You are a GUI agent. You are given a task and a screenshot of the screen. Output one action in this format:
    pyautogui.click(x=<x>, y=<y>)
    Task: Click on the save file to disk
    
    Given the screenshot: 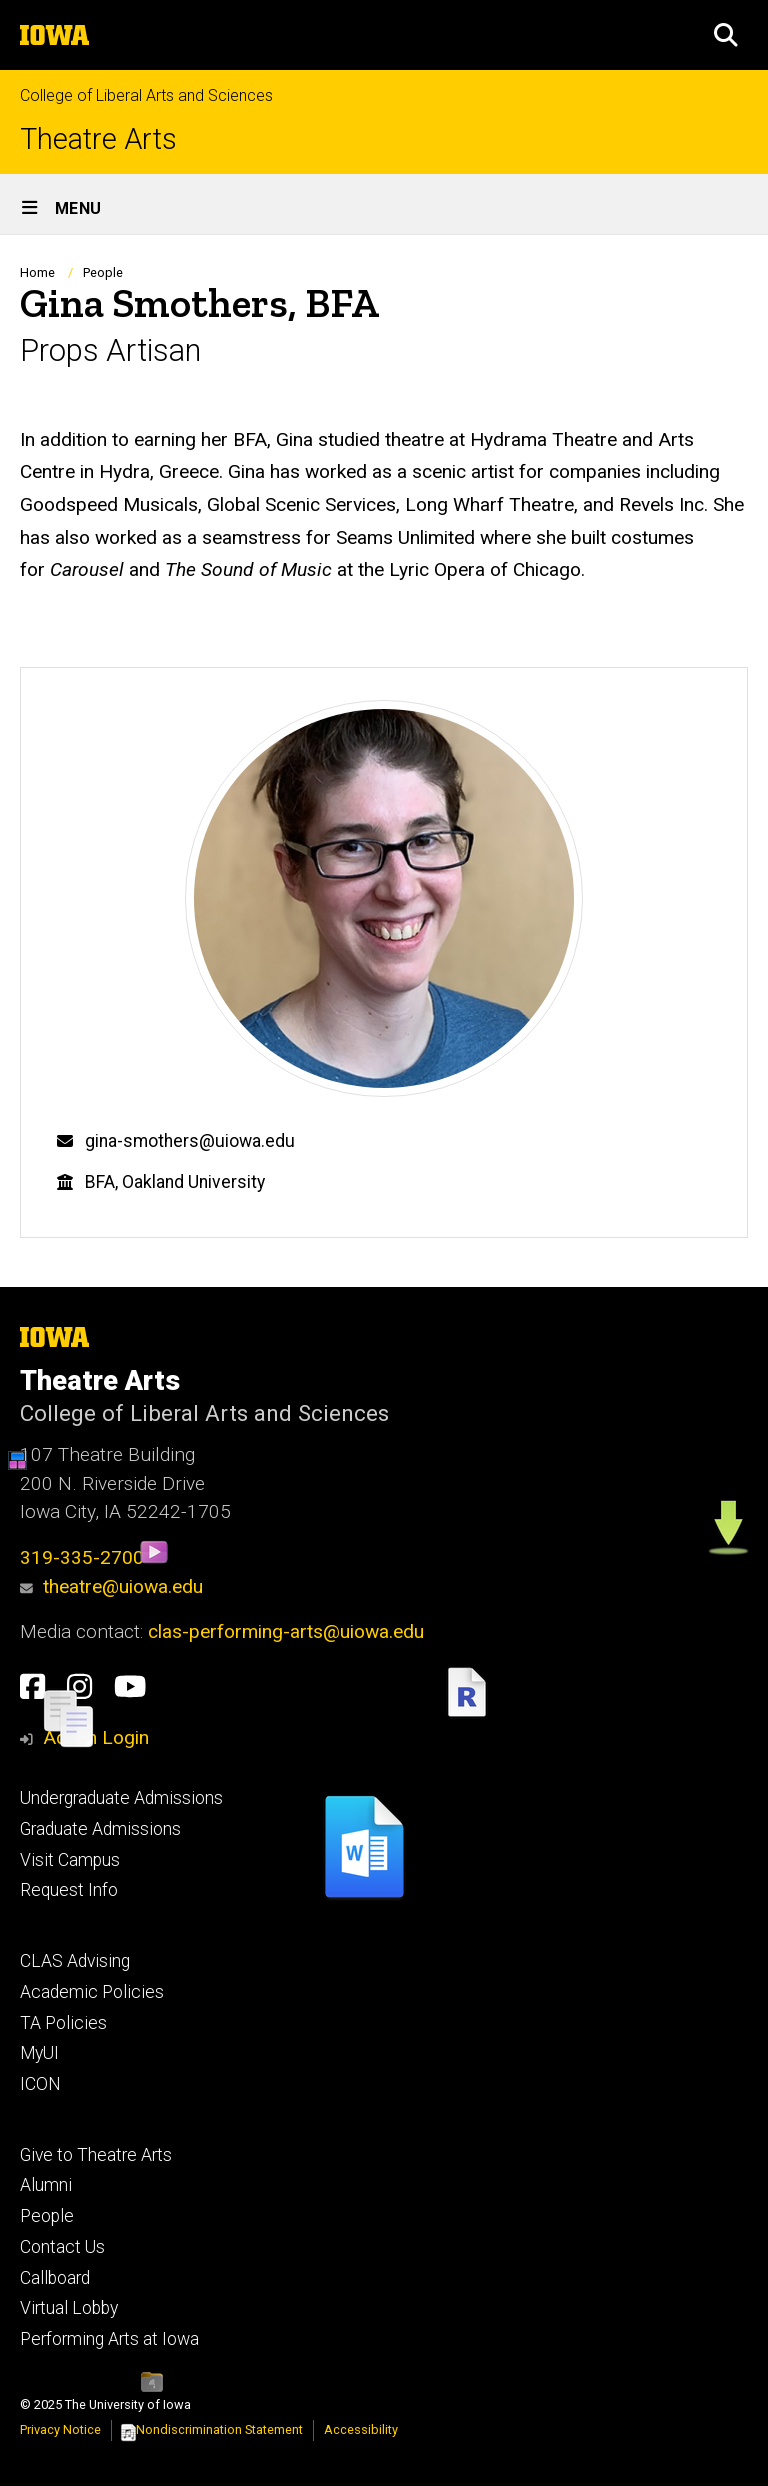 What is the action you would take?
    pyautogui.click(x=728, y=1524)
    